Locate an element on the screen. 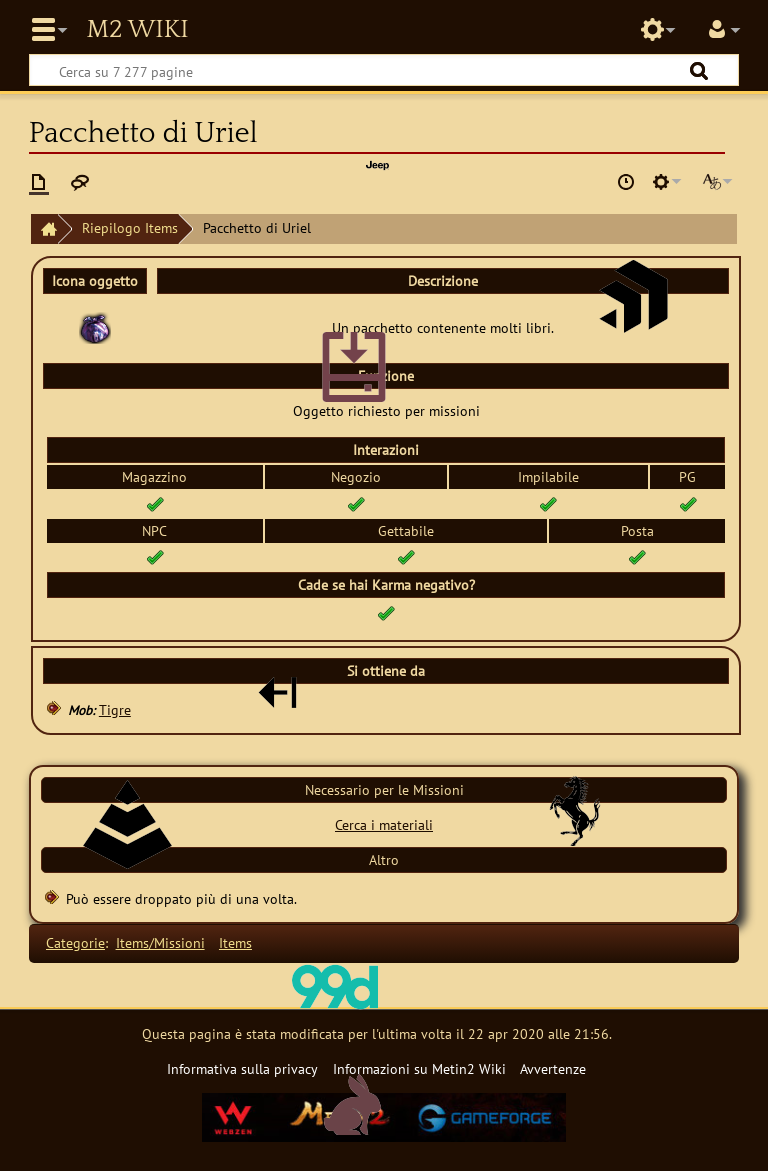 This screenshot has width=768, height=1171. Ferrari brand logo is located at coordinates (575, 811).